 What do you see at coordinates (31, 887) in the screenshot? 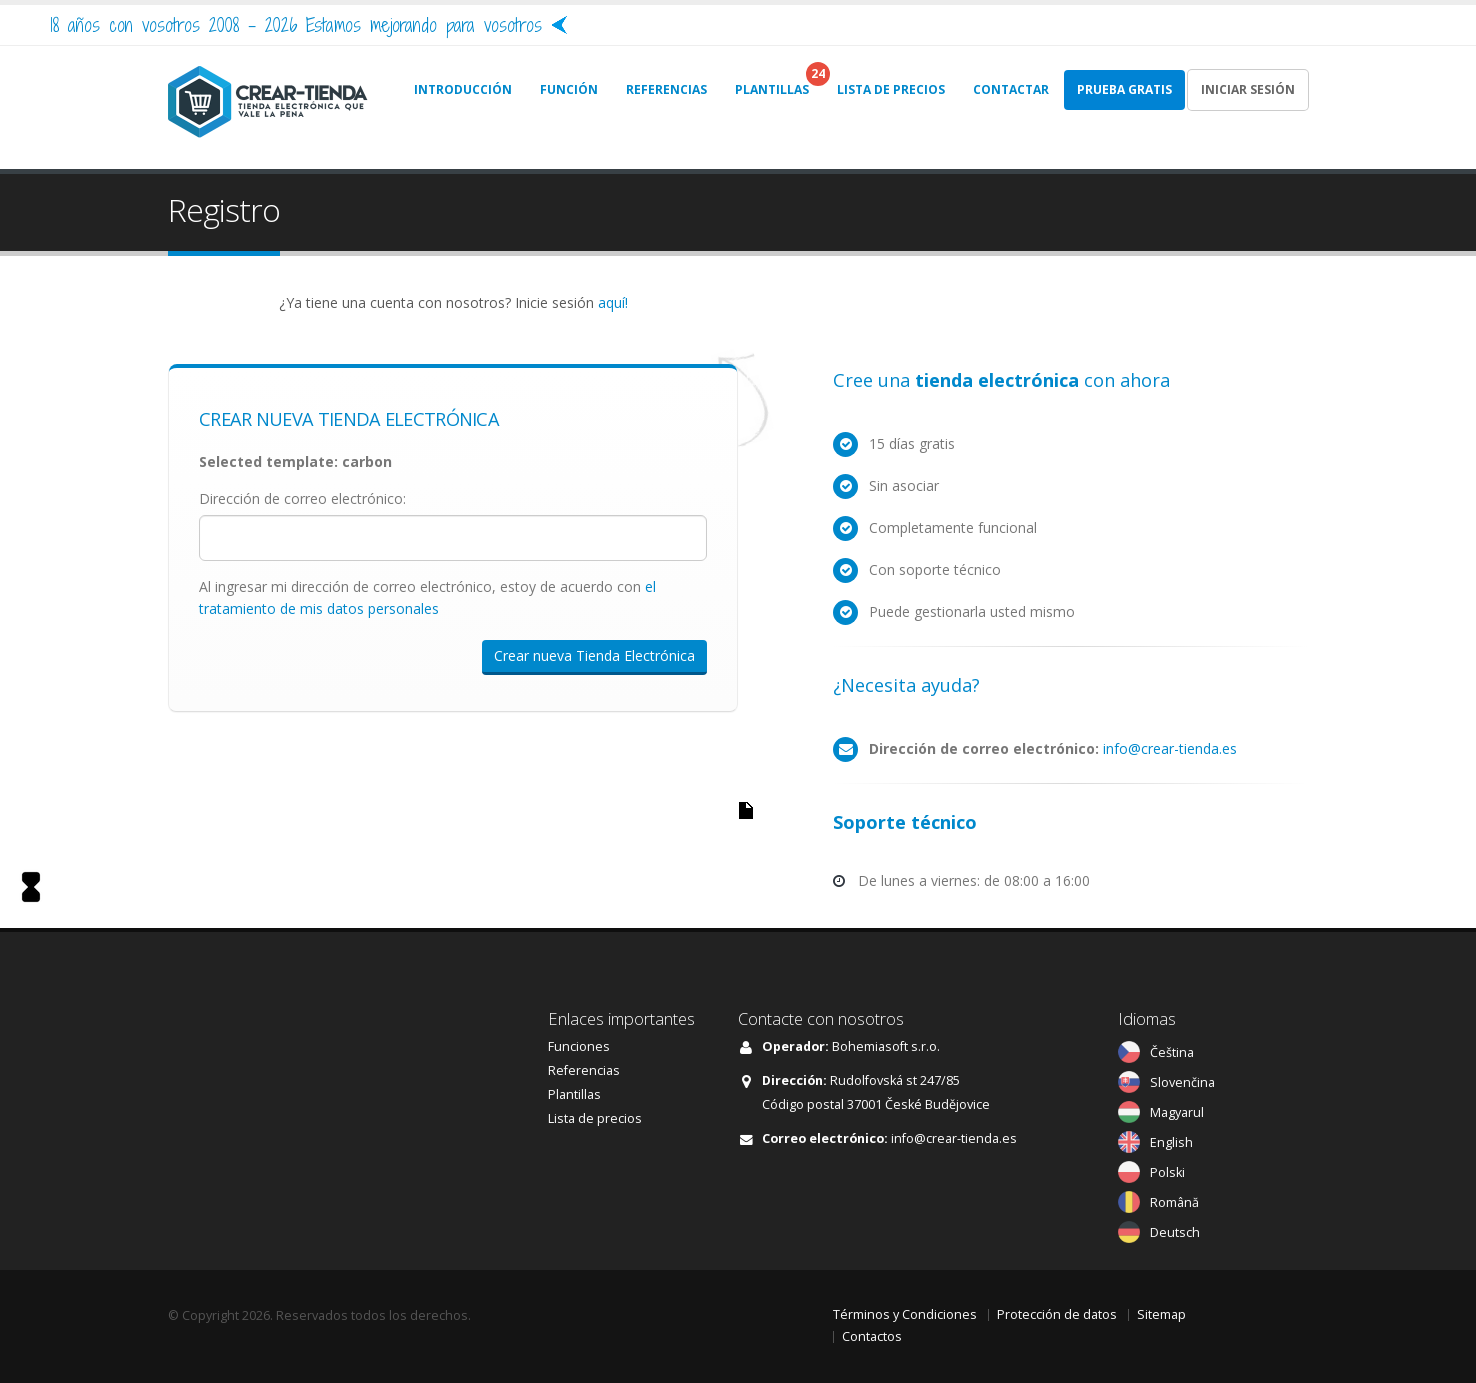
I see `indicates a process is loading or in progress` at bounding box center [31, 887].